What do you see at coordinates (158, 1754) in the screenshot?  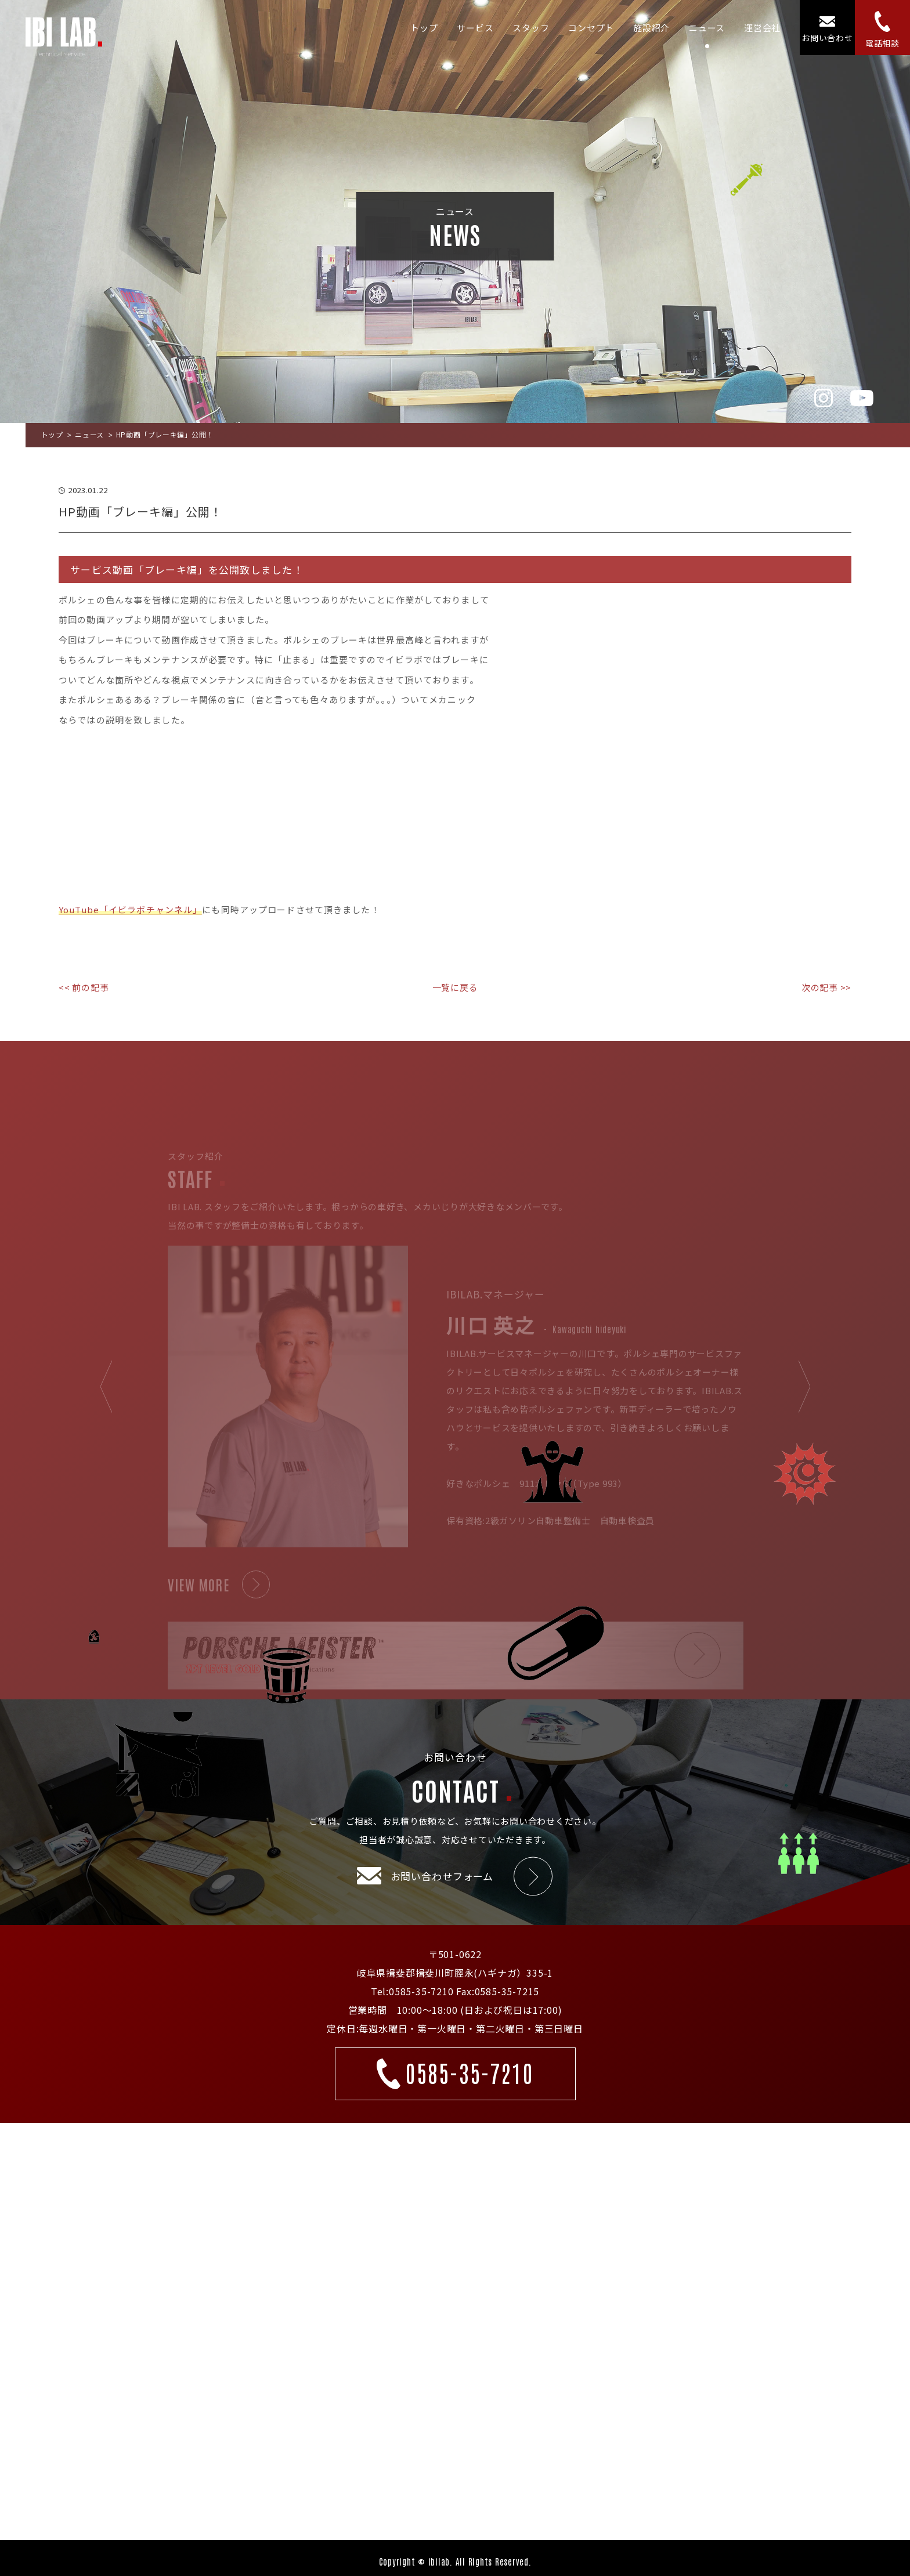 I see `set up camp in a desert region` at bounding box center [158, 1754].